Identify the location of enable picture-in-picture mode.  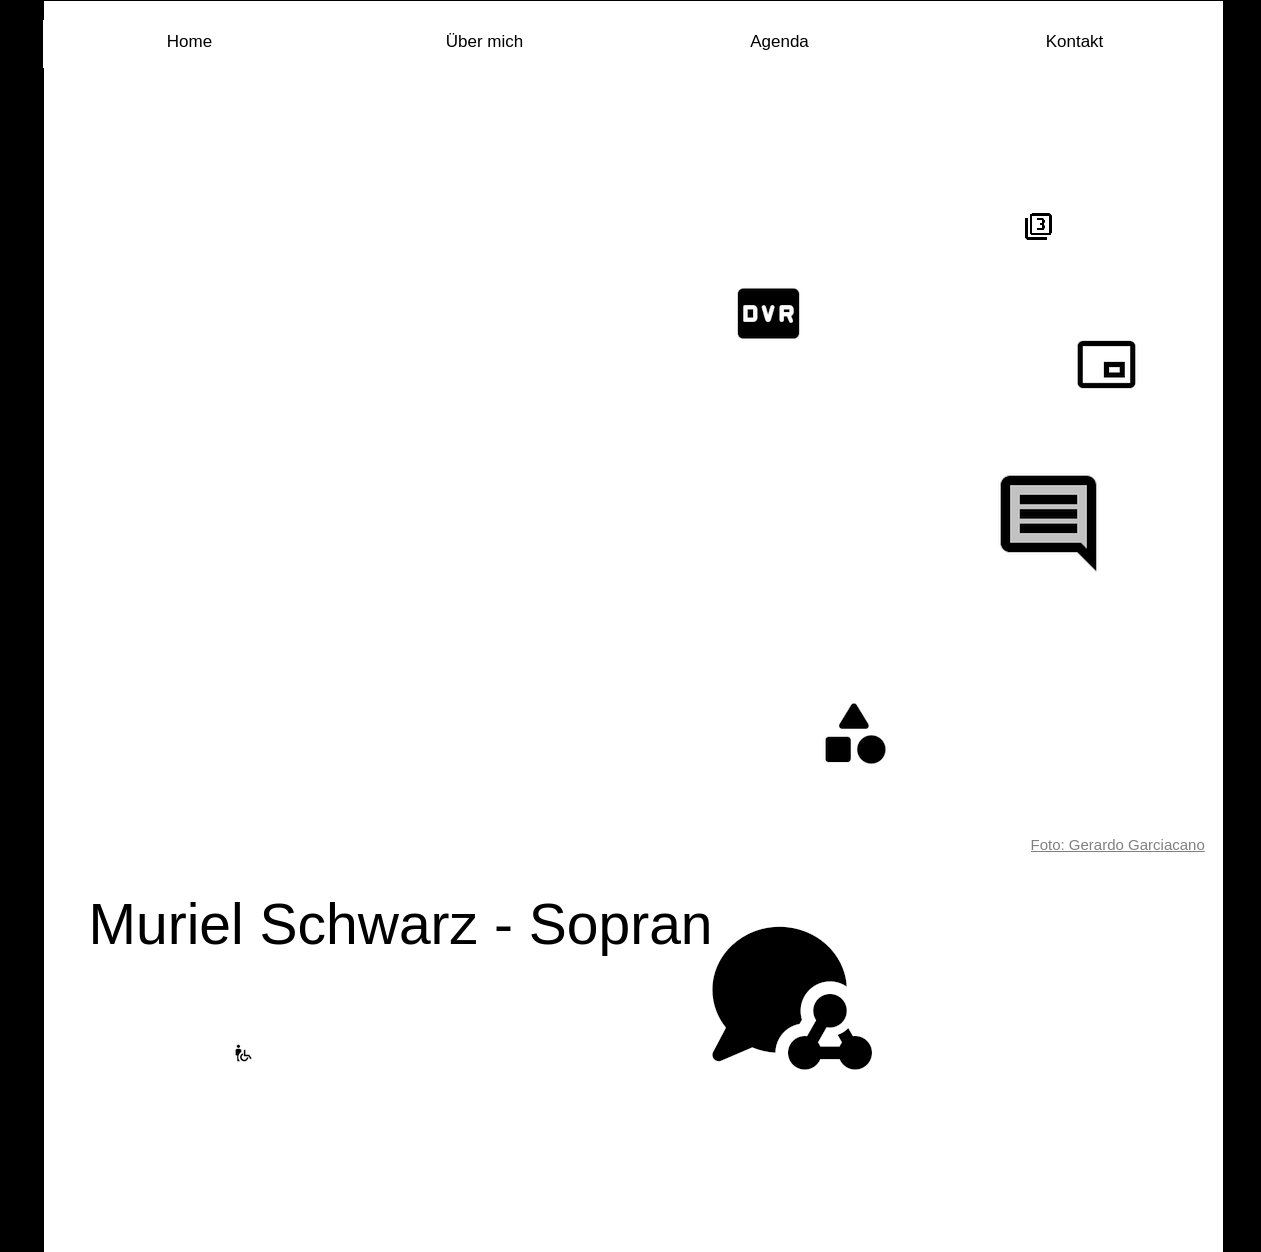
(1106, 364).